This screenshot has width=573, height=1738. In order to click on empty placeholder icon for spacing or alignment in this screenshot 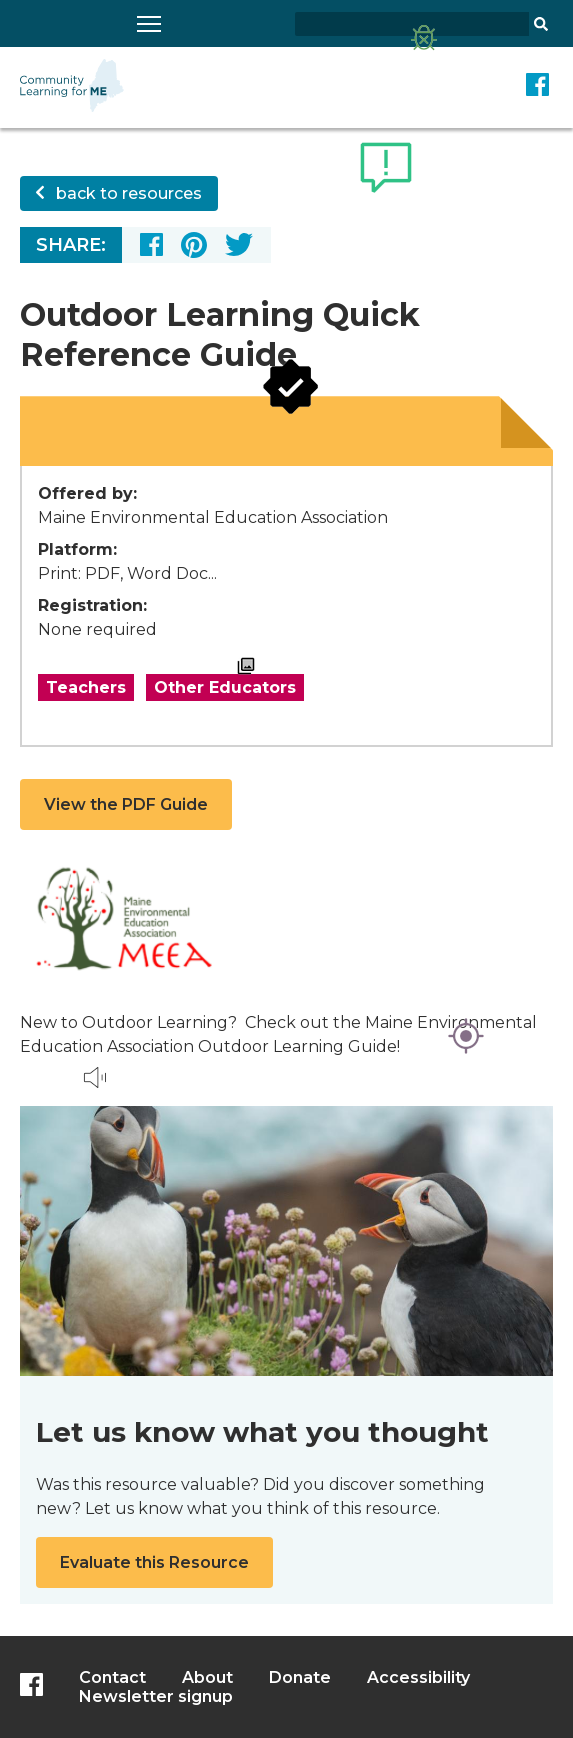, I will do `click(527, 1165)`.